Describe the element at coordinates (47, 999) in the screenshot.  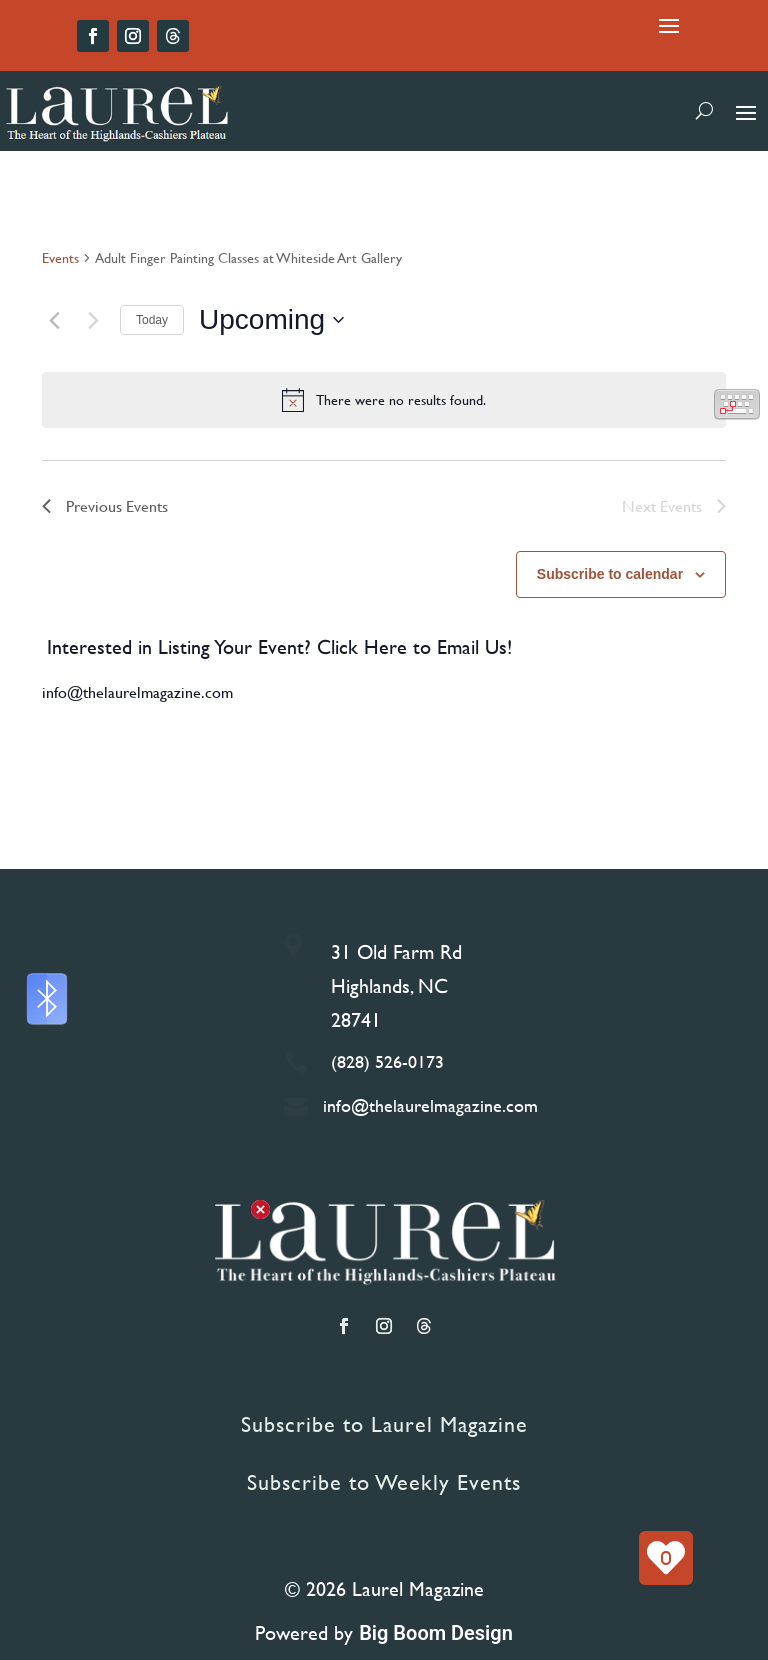
I see `access bluetooth settings` at that location.